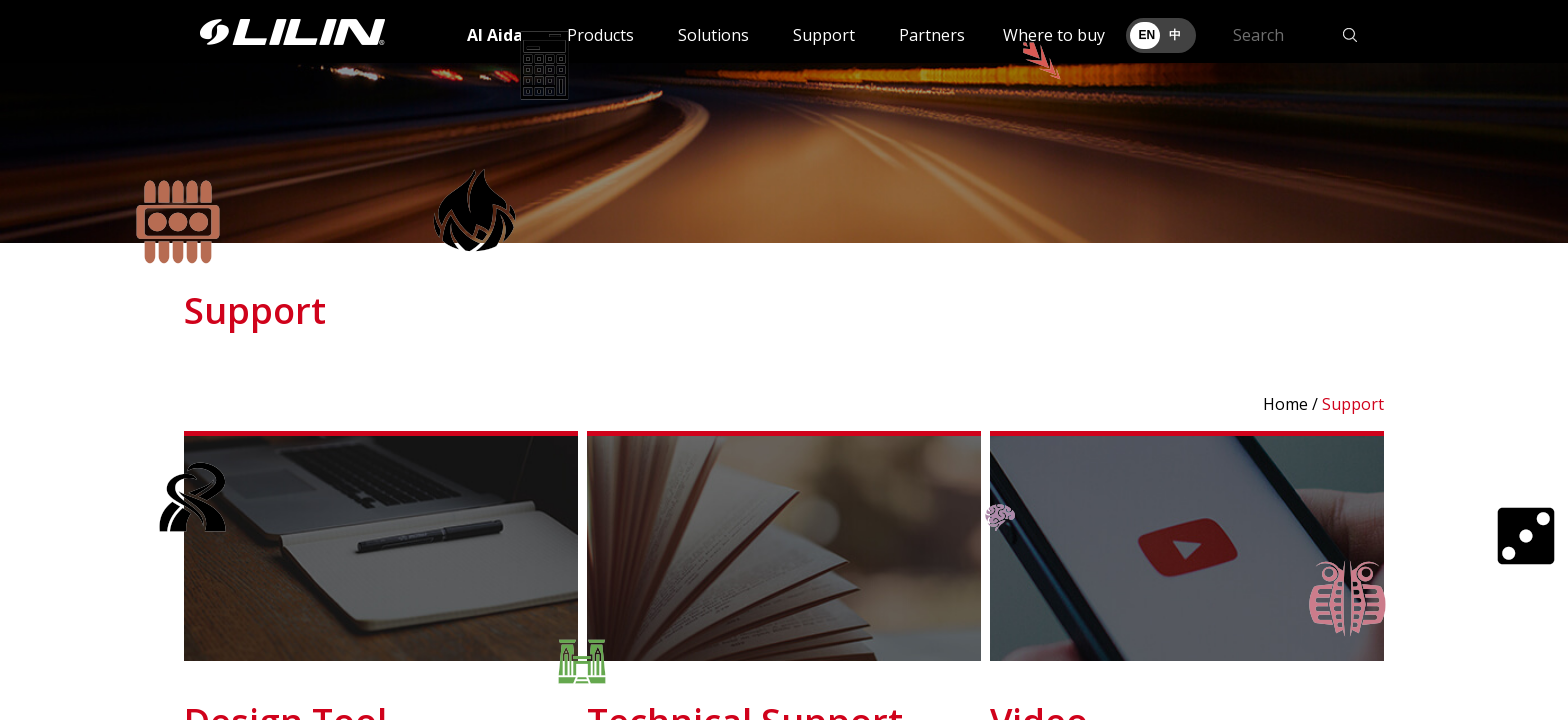 This screenshot has width=1568, height=720. Describe the element at coordinates (1526, 536) in the screenshot. I see `roll the dice or randomize` at that location.